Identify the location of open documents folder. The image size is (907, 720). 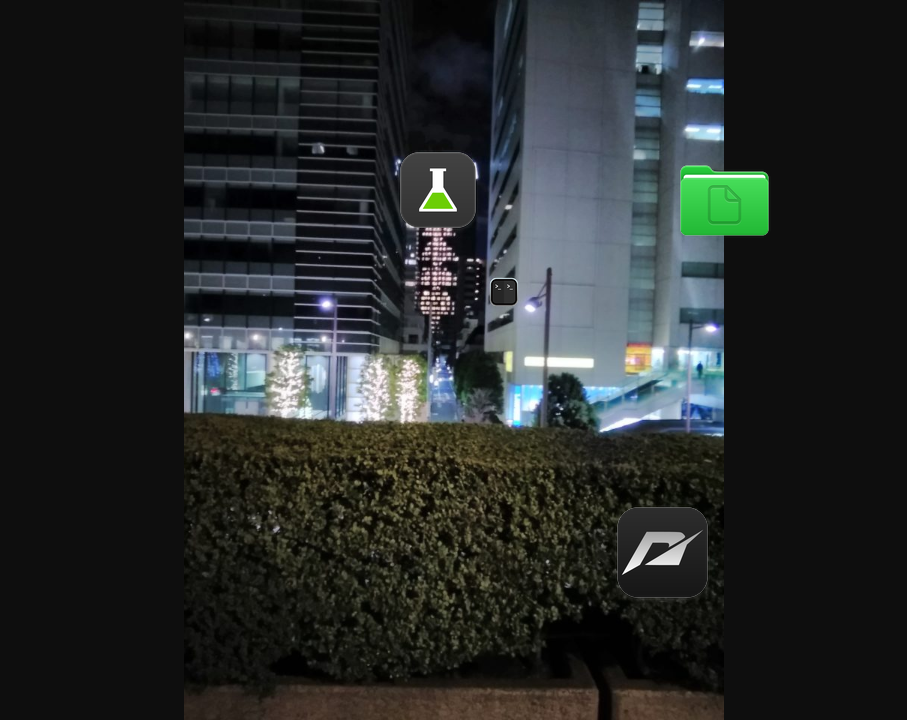
(724, 200).